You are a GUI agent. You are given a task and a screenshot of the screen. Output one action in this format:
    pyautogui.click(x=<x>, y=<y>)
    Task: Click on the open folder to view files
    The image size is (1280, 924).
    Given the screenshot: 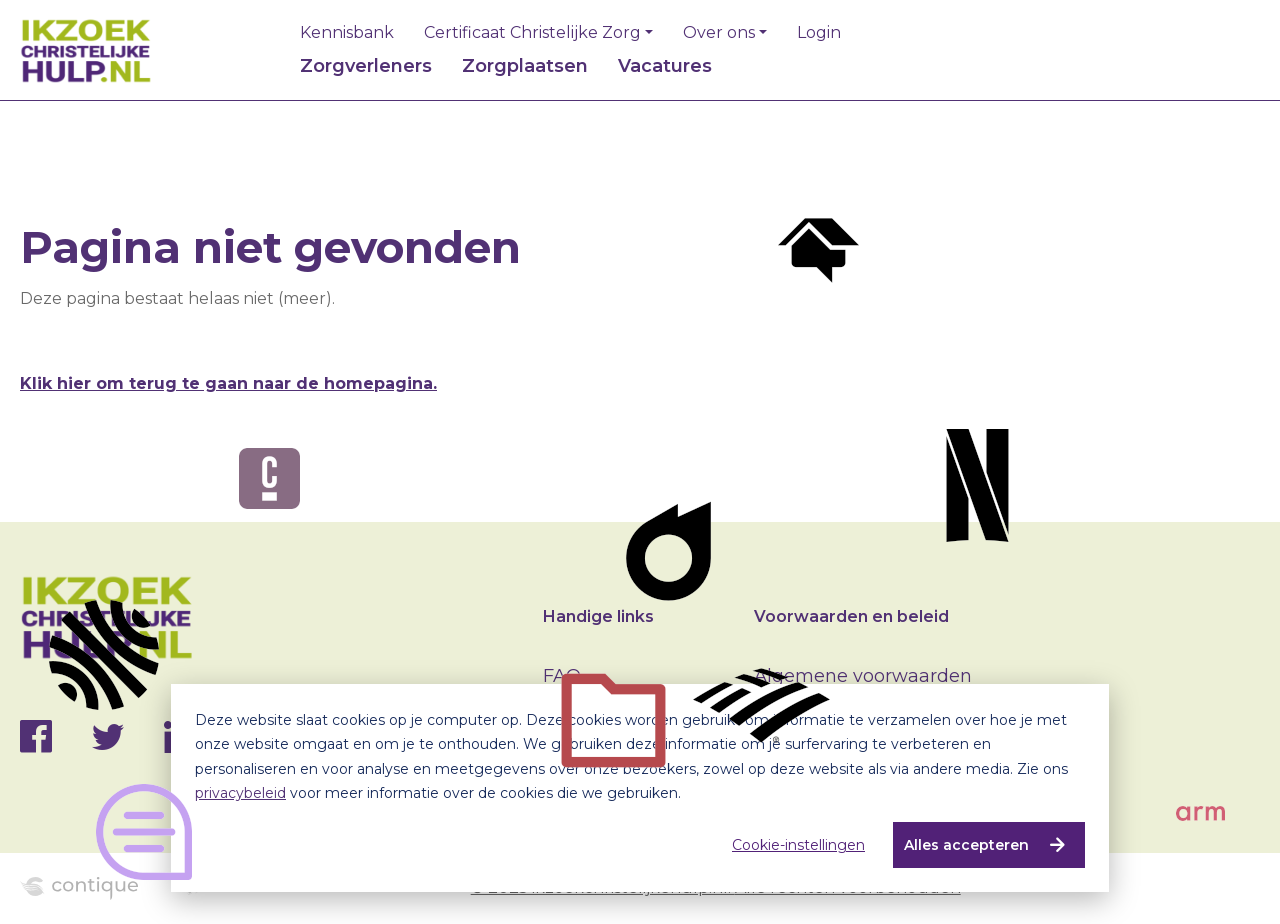 What is the action you would take?
    pyautogui.click(x=613, y=720)
    